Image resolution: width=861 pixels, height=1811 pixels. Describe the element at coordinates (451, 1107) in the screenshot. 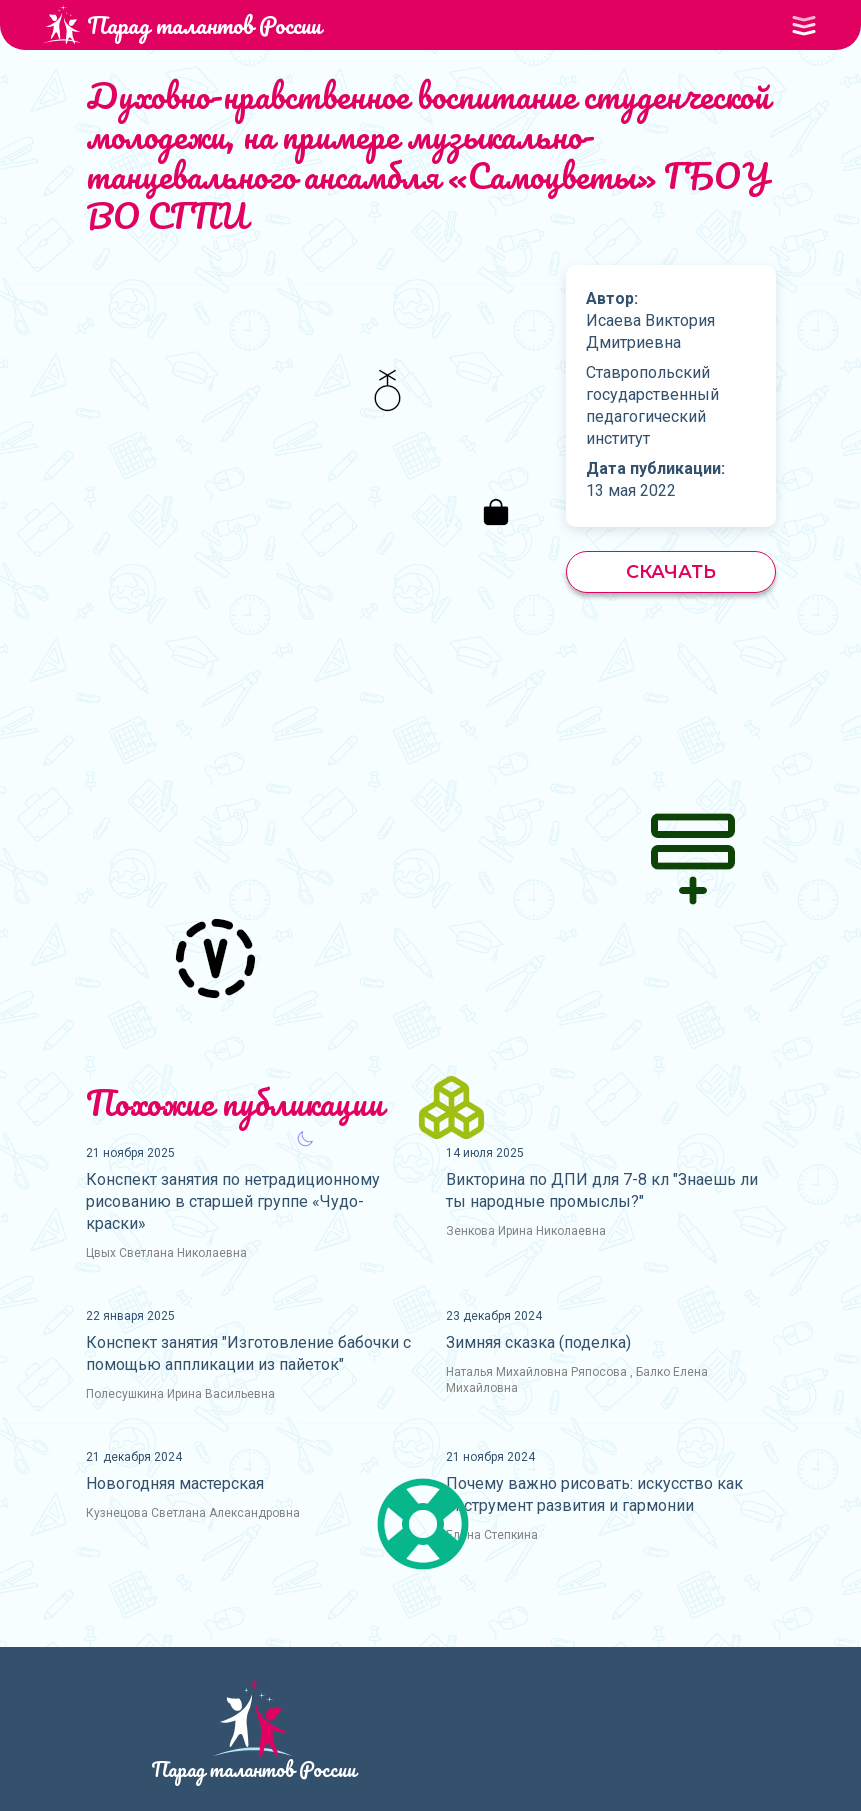

I see `view inventory or packages` at that location.